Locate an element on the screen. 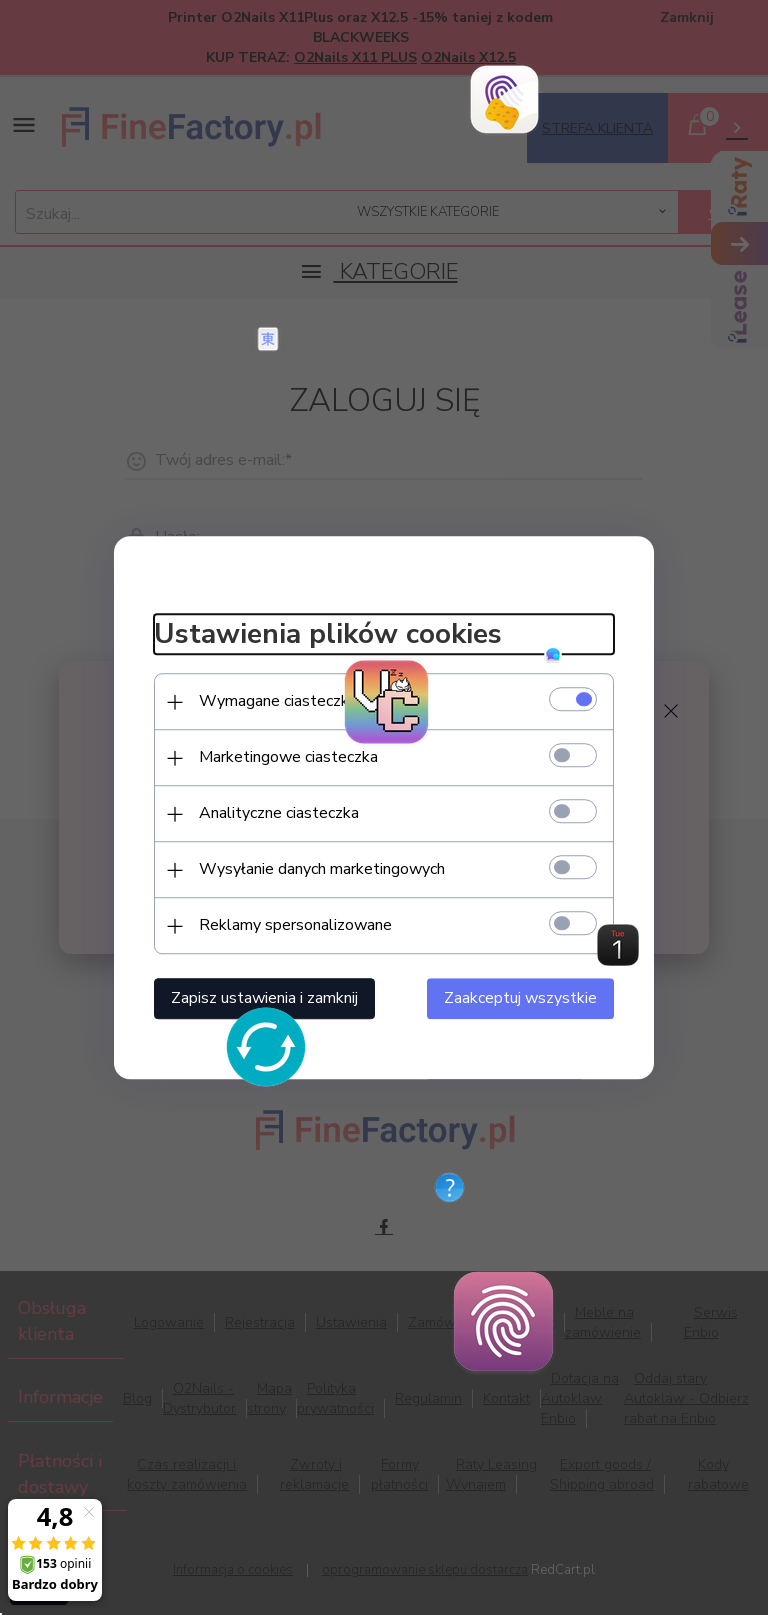 The width and height of the screenshot is (768, 1615). open fingerprint authentication settings is located at coordinates (503, 1321).